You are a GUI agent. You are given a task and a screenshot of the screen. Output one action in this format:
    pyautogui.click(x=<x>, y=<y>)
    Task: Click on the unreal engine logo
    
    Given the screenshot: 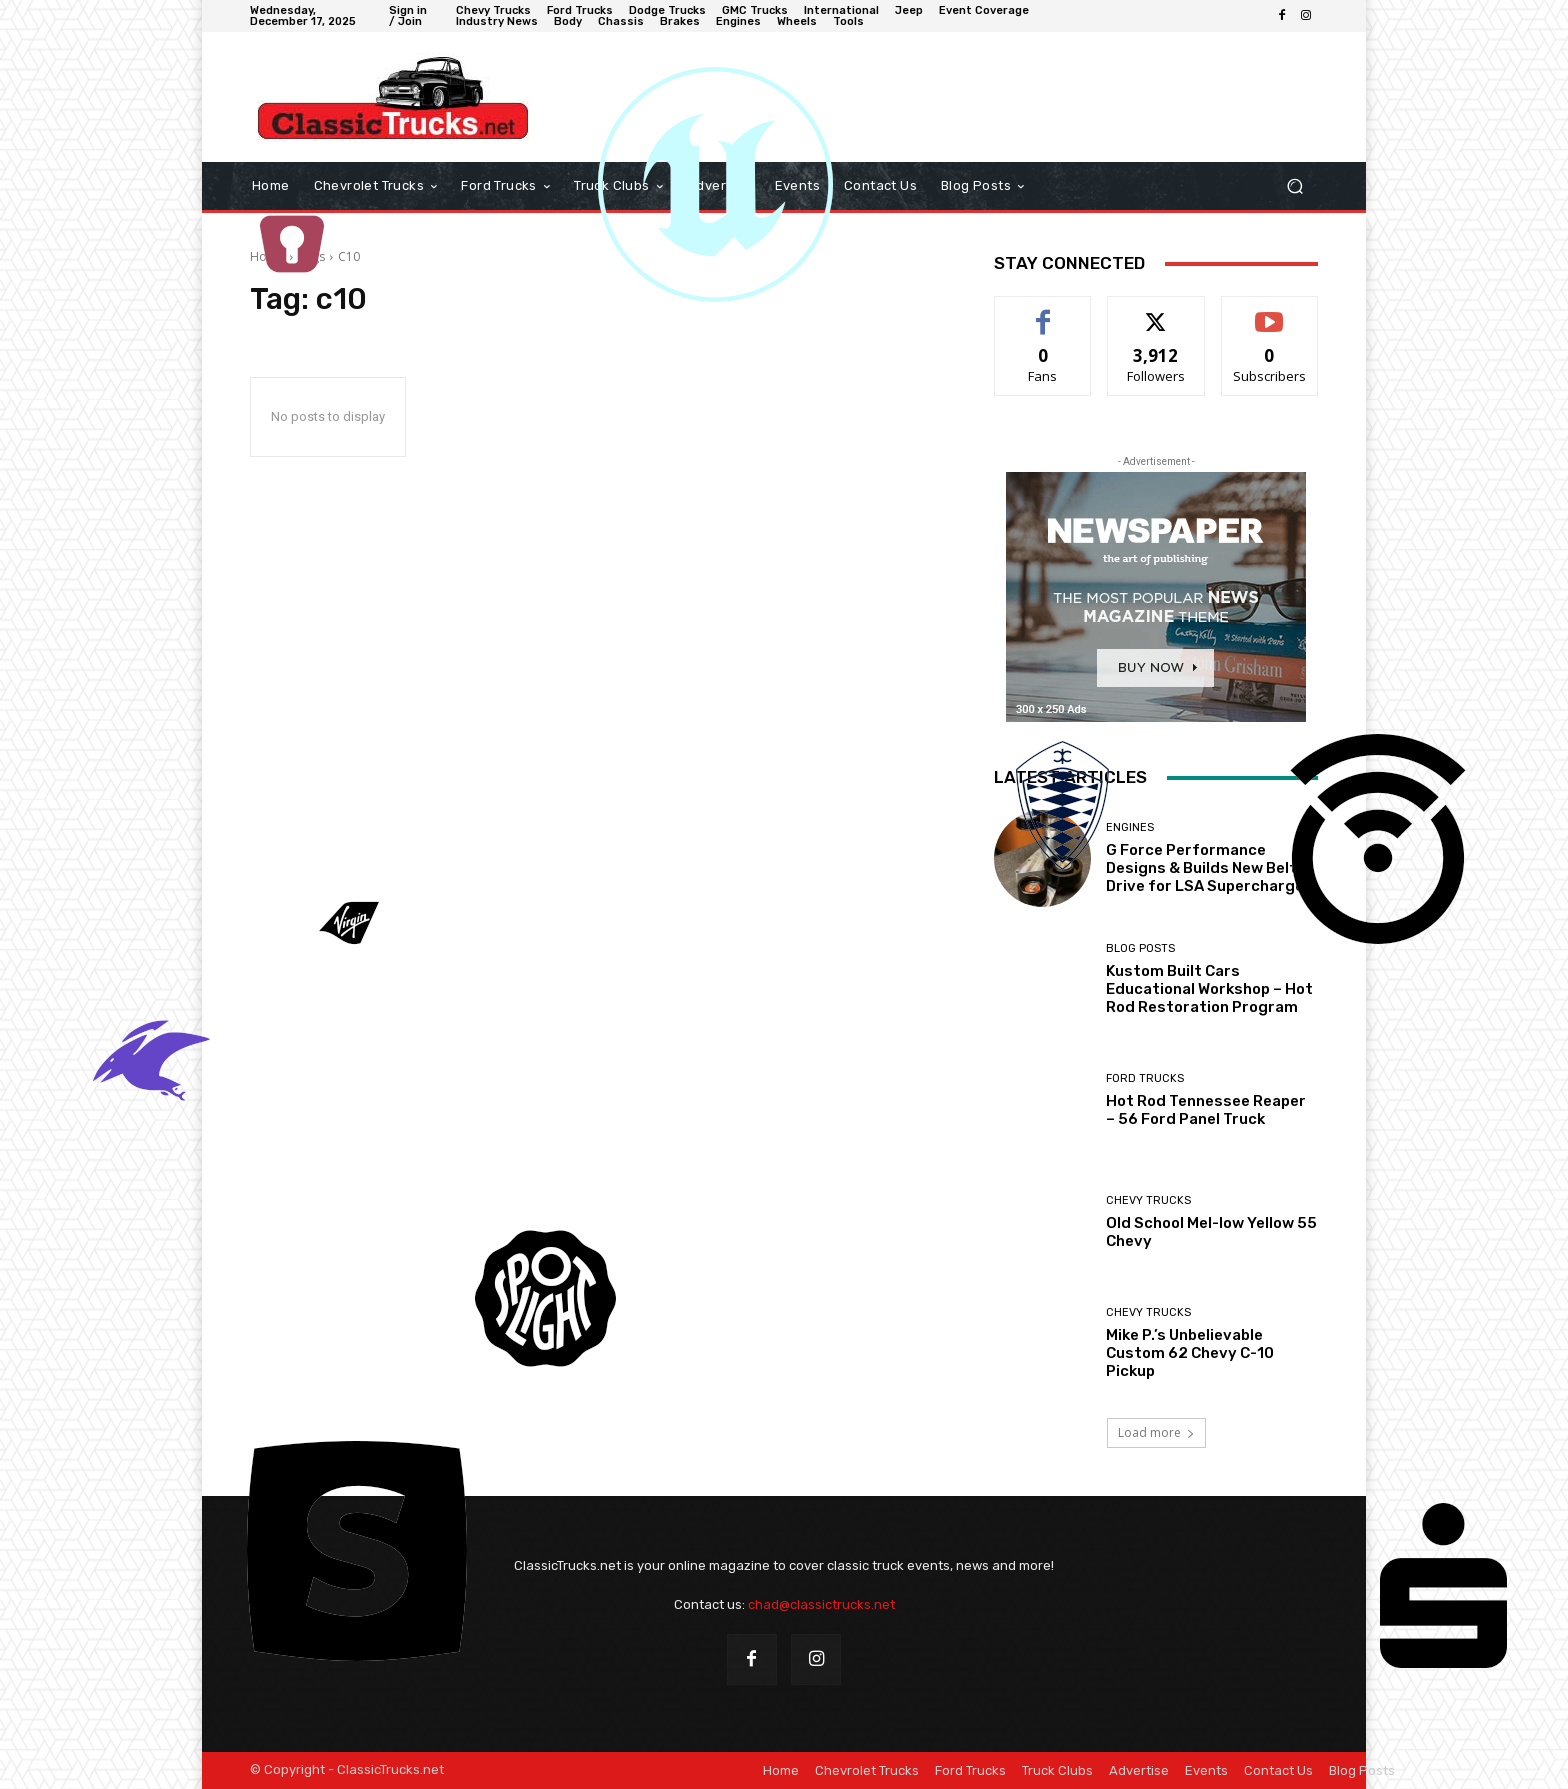 What is the action you would take?
    pyautogui.click(x=715, y=184)
    